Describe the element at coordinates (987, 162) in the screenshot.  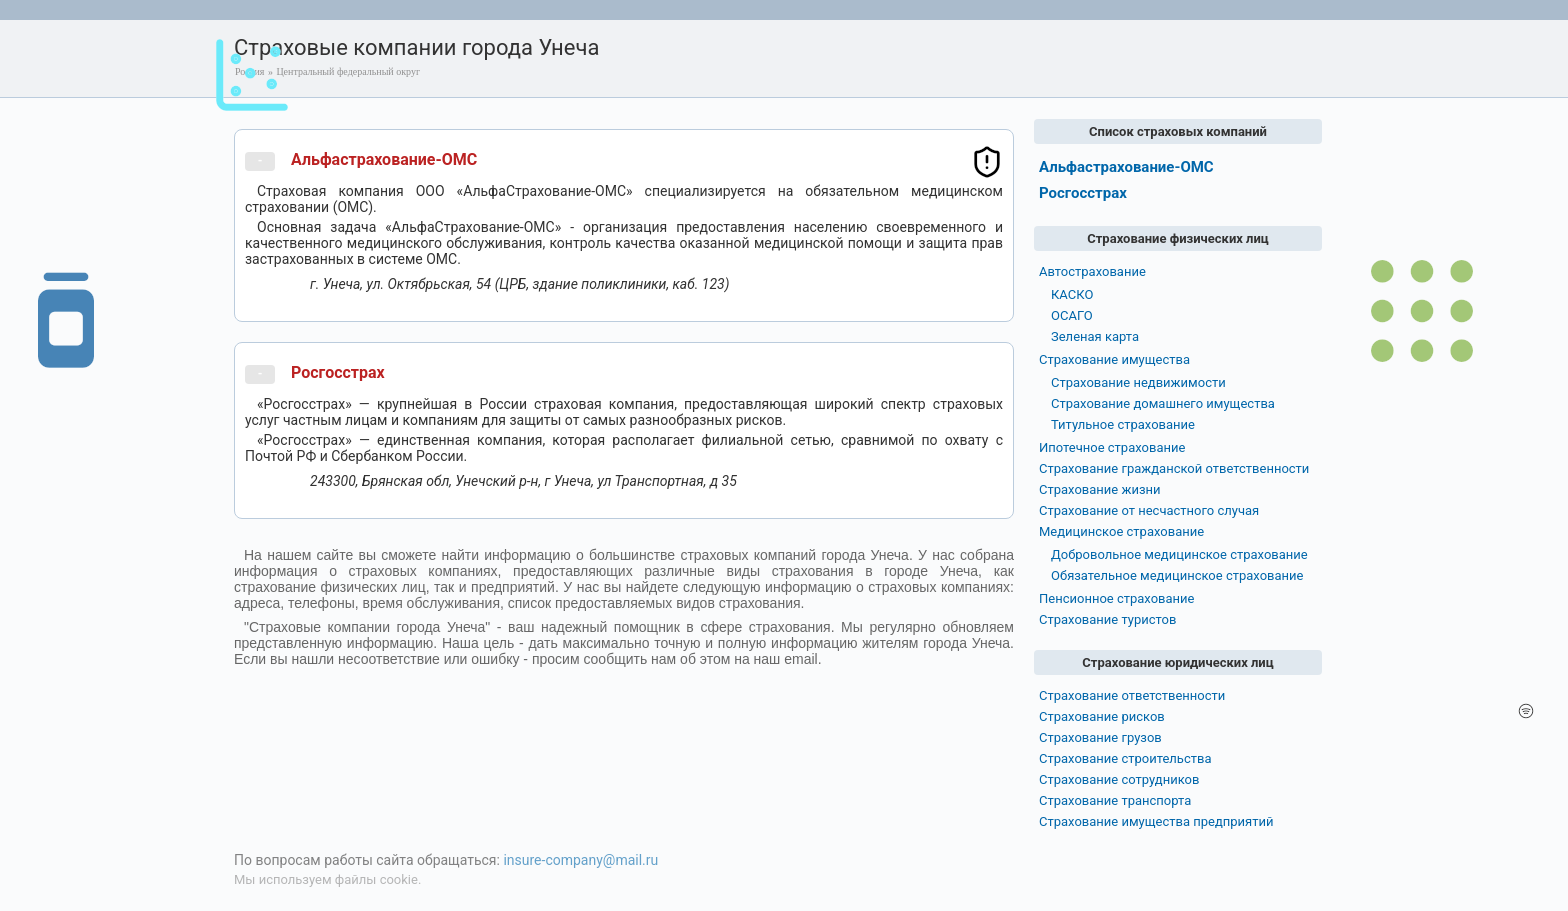
I see `security warning or alert detected` at that location.